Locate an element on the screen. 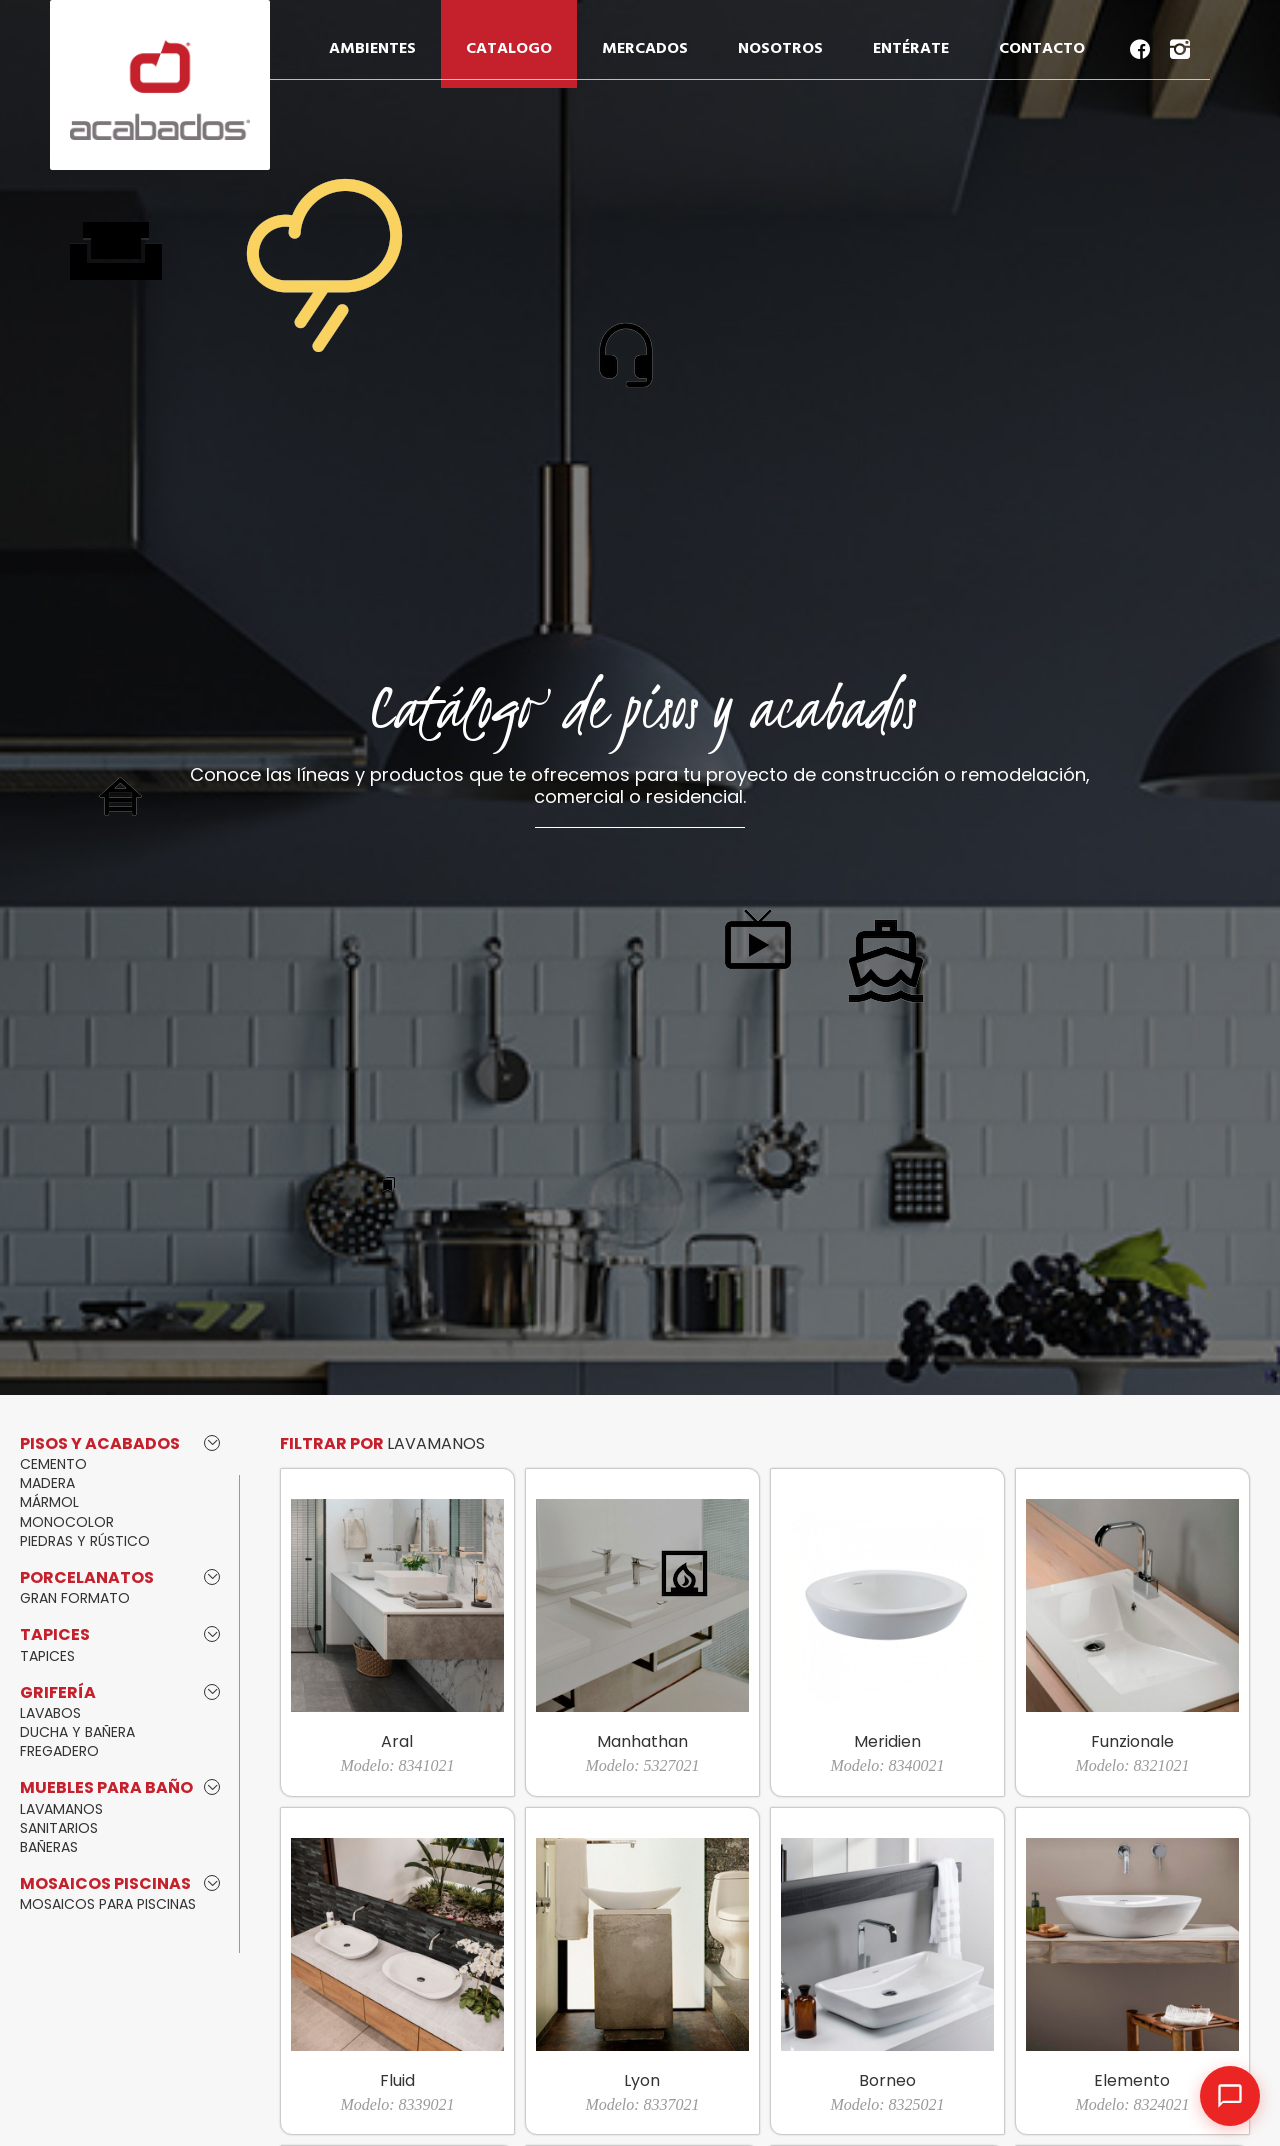  access fireplace or heating controls is located at coordinates (684, 1573).